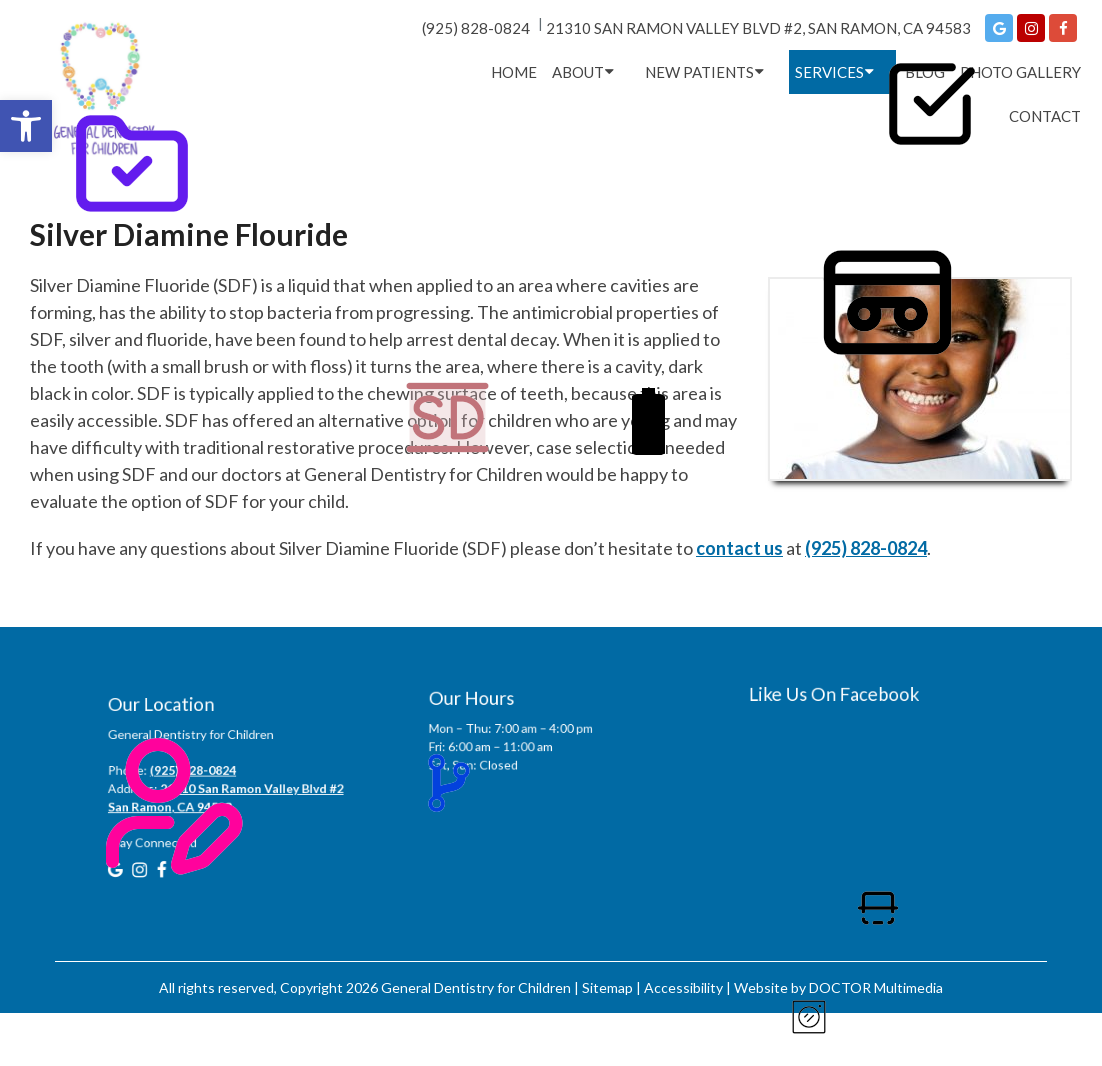 This screenshot has width=1102, height=1066. What do you see at coordinates (930, 104) in the screenshot?
I see `mark task as complete` at bounding box center [930, 104].